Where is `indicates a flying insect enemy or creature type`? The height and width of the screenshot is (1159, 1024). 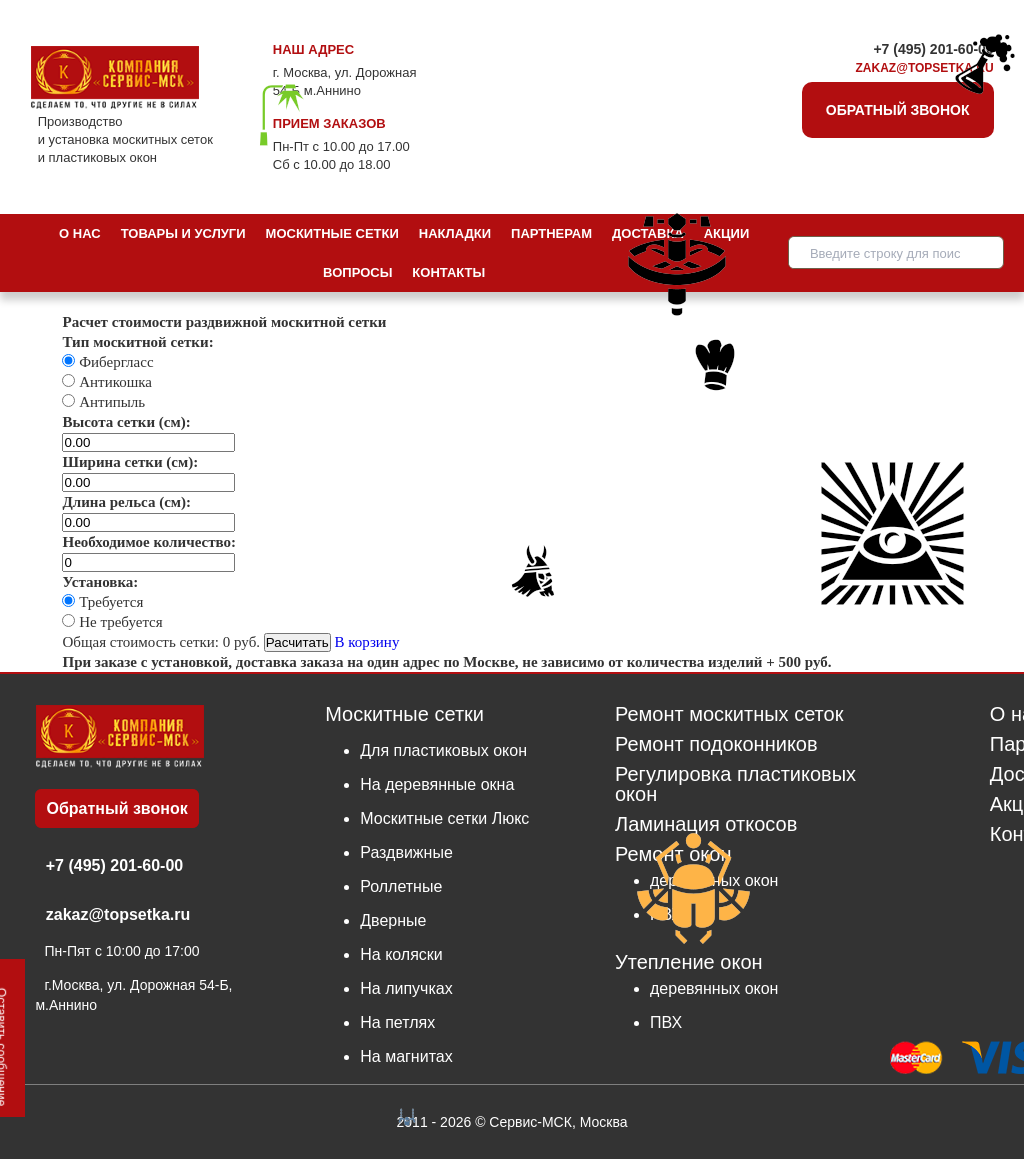
indicates a flying insect enemy or creature type is located at coordinates (693, 888).